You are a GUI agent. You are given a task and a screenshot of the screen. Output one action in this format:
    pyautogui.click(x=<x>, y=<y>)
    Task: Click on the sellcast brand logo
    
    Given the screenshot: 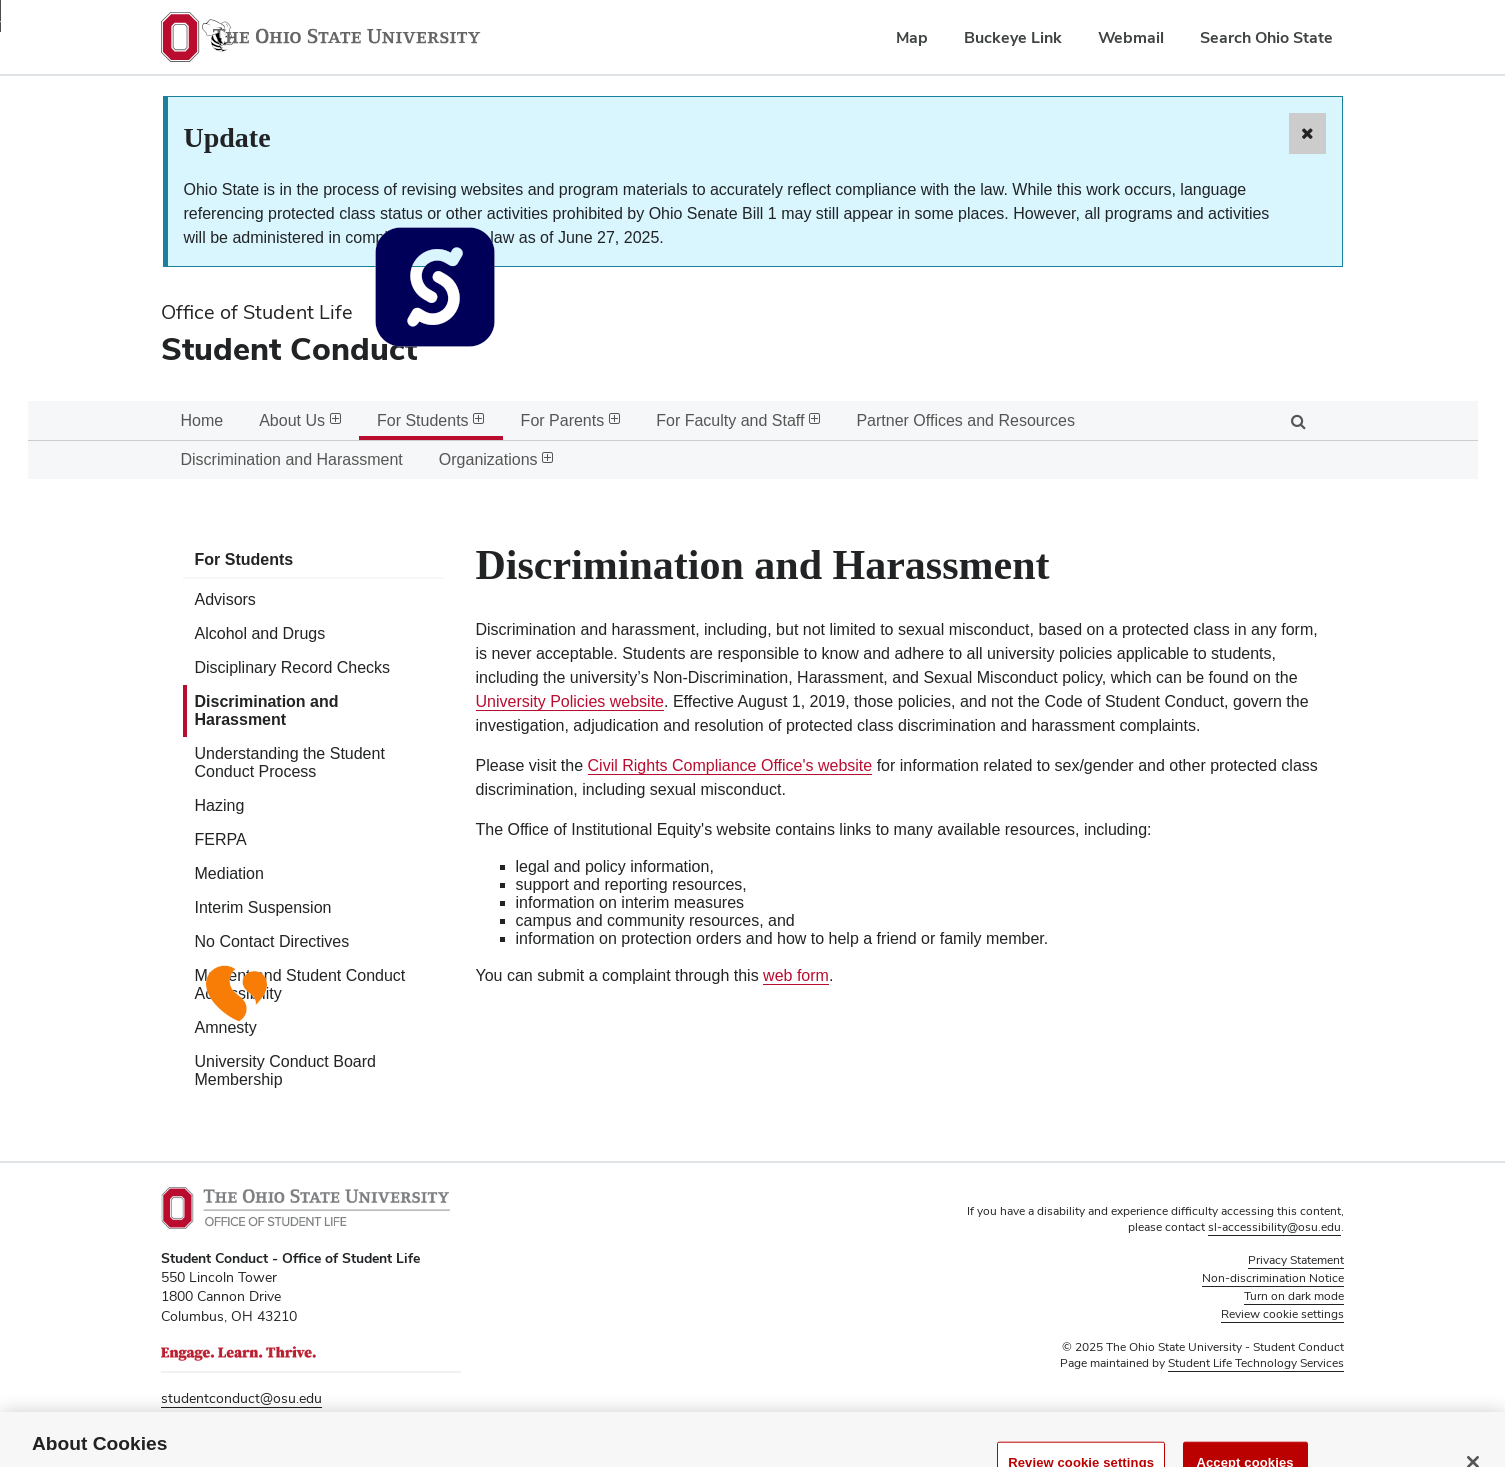 What is the action you would take?
    pyautogui.click(x=435, y=287)
    